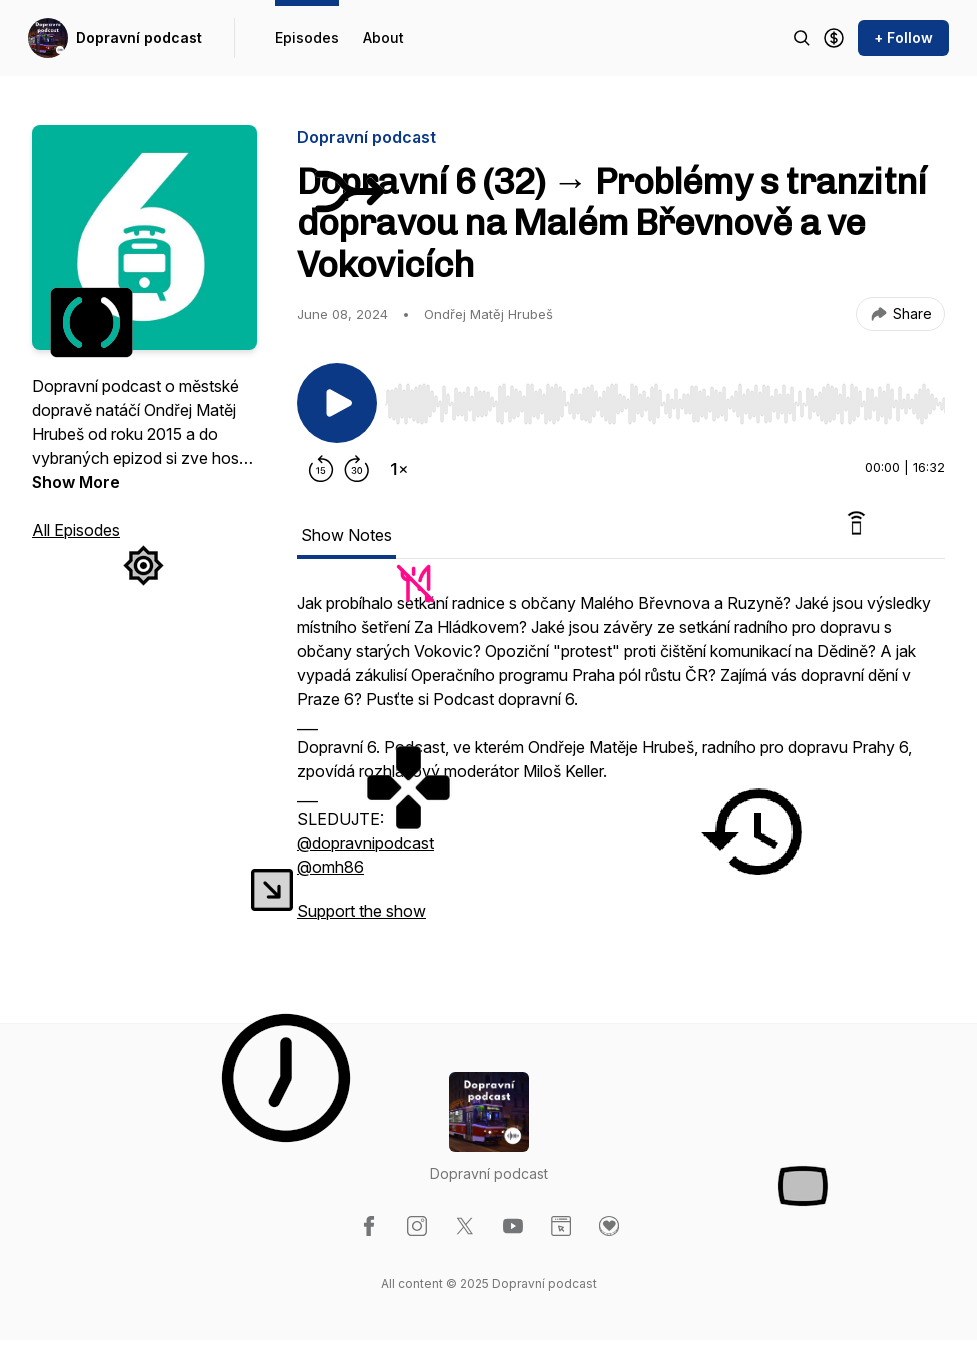 This screenshot has width=977, height=1360. What do you see at coordinates (408, 787) in the screenshot?
I see `access gaming features or settings` at bounding box center [408, 787].